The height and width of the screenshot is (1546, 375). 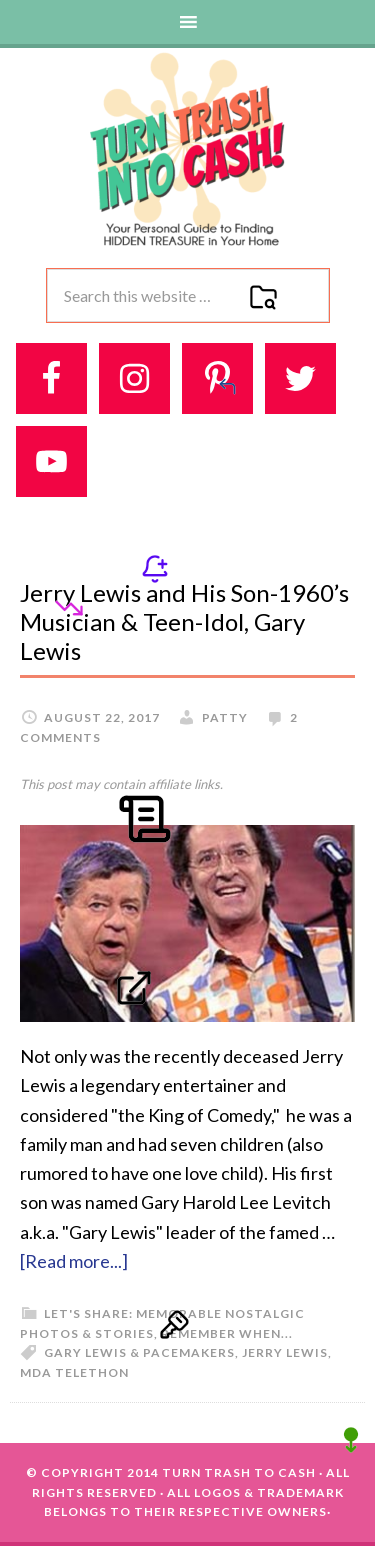 What do you see at coordinates (263, 297) in the screenshot?
I see `search within a folder` at bounding box center [263, 297].